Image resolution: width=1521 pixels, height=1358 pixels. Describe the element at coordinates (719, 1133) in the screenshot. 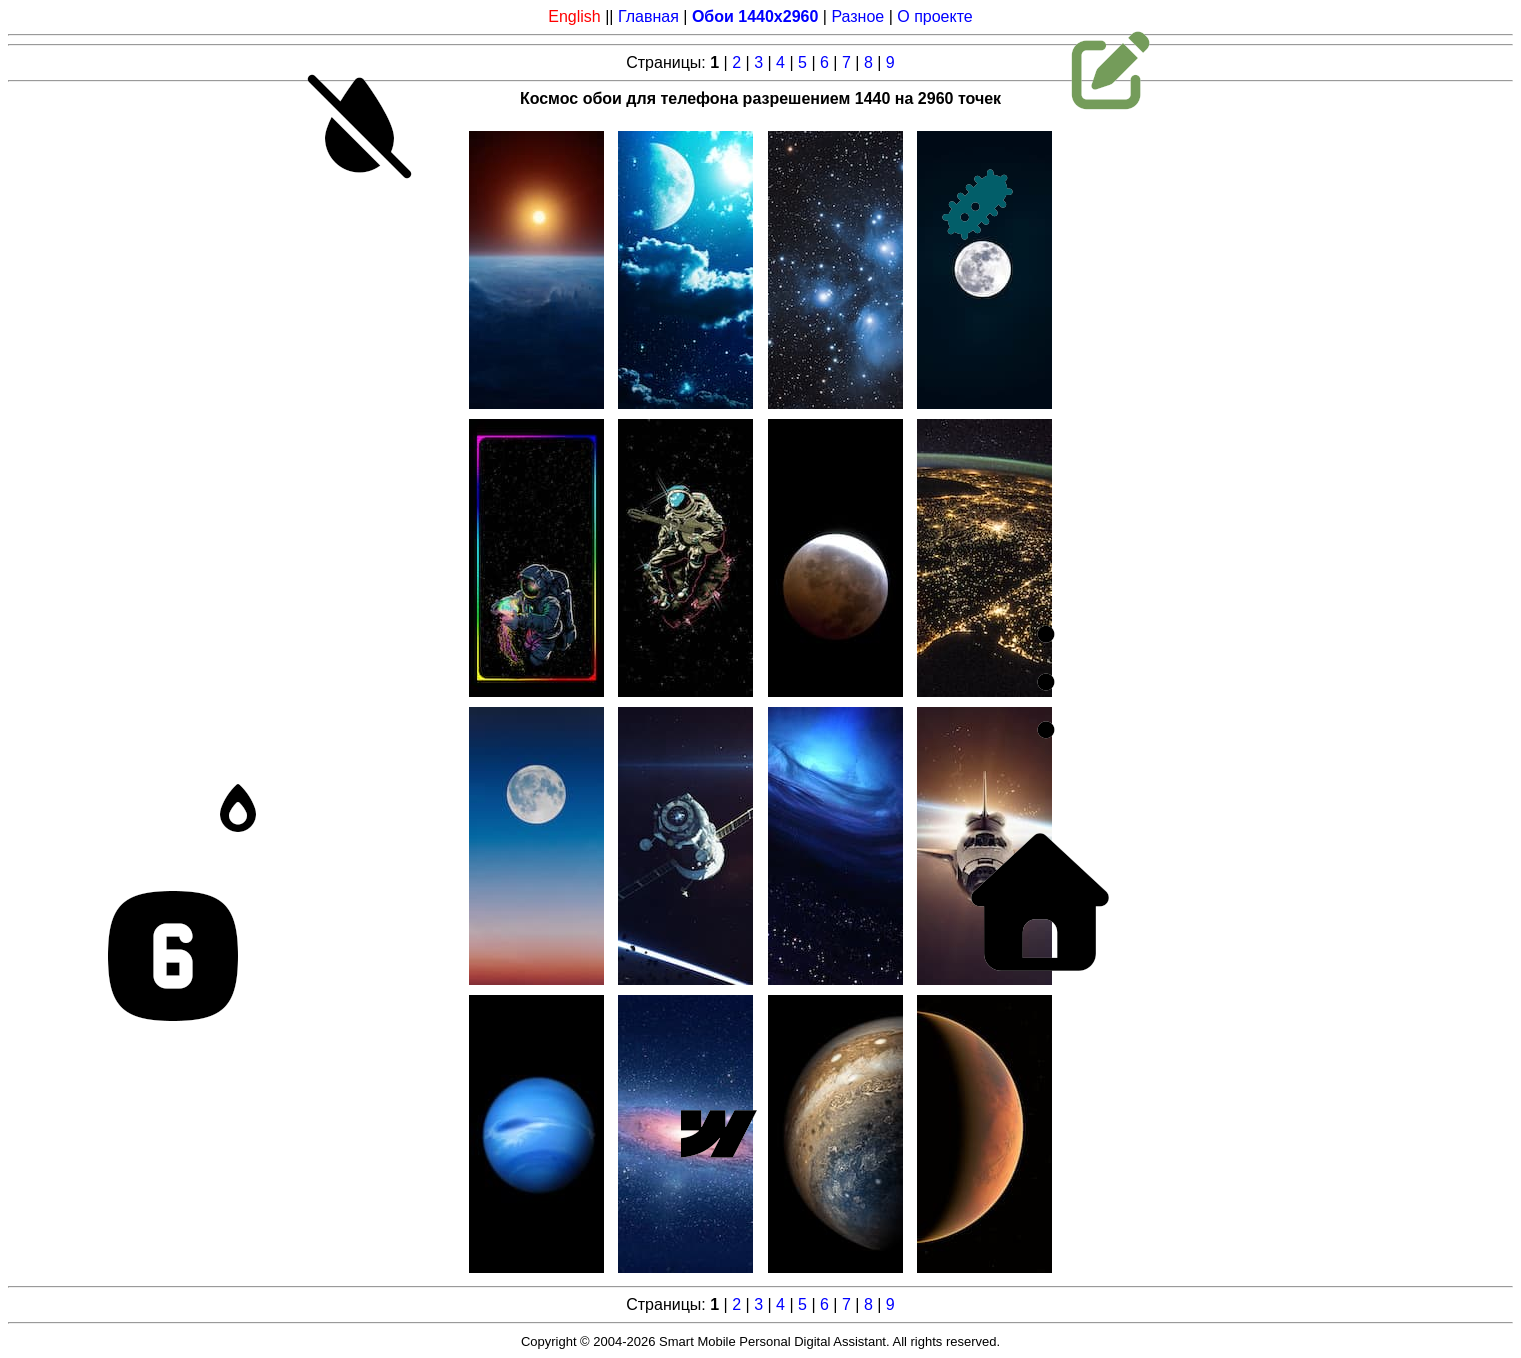

I see `webflow logo` at that location.